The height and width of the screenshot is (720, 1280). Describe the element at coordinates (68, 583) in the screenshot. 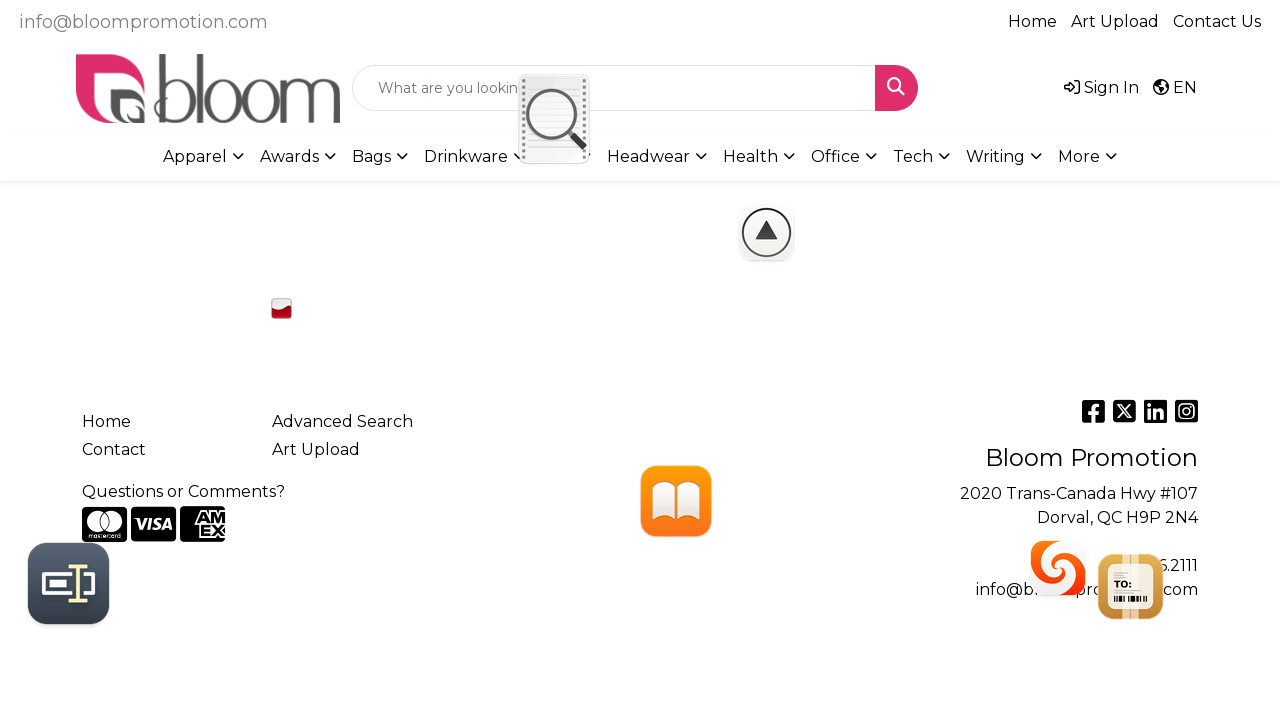

I see `open bulky app for batch file renaming` at that location.